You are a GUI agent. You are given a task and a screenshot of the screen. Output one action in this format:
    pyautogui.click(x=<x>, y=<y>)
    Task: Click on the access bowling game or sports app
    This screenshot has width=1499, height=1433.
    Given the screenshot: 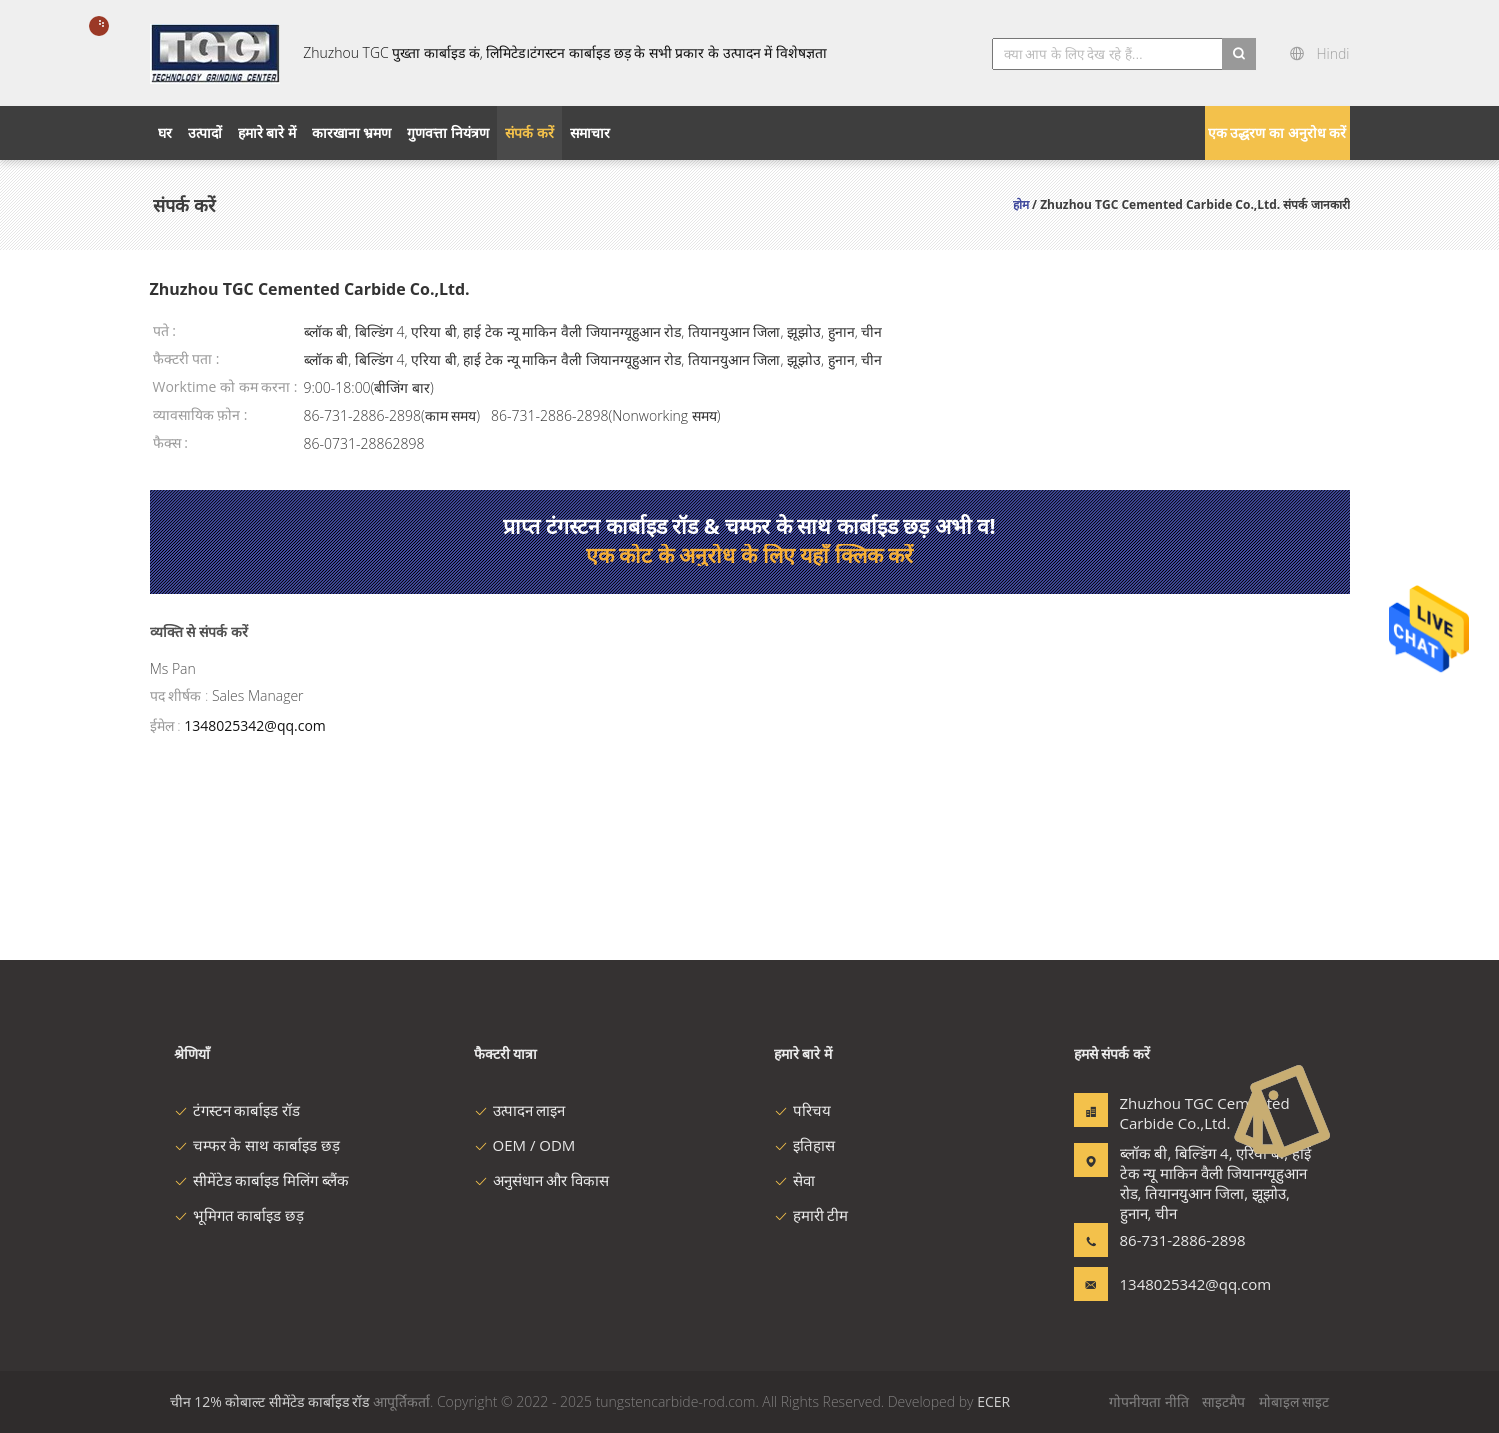 What is the action you would take?
    pyautogui.click(x=99, y=26)
    